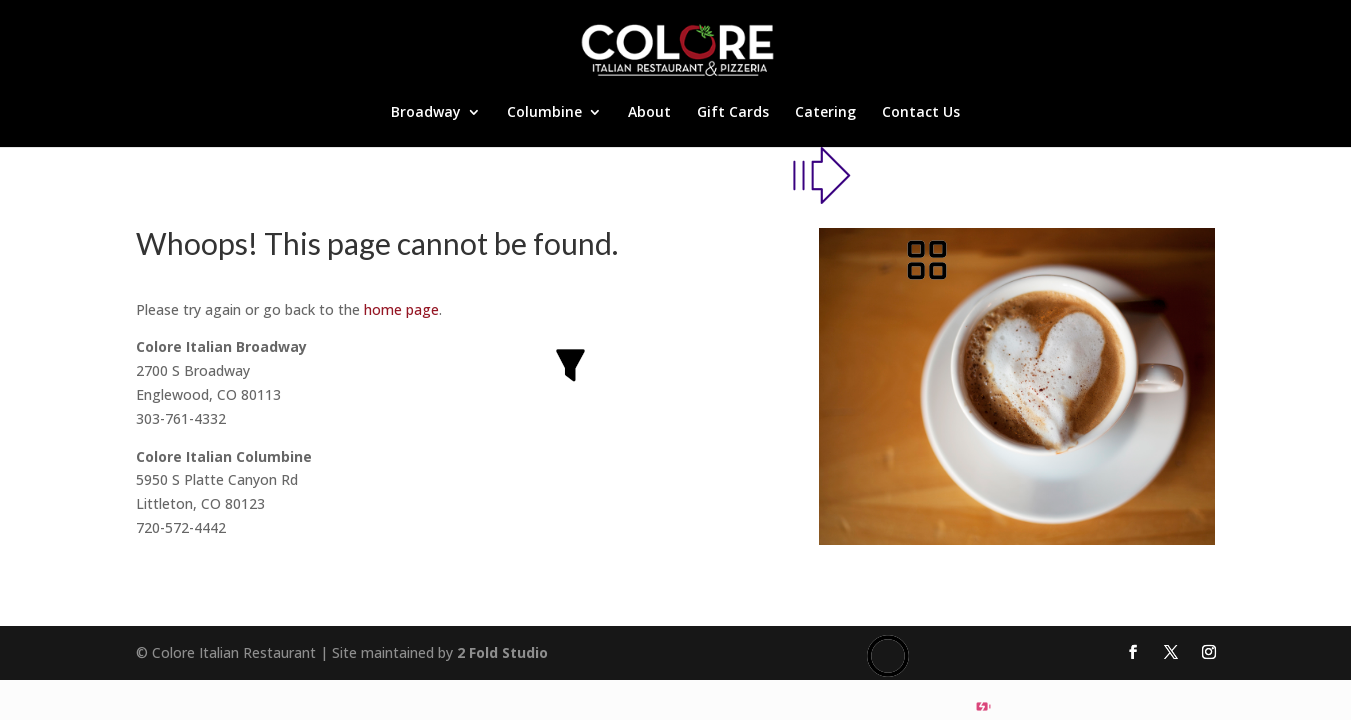 Image resolution: width=1351 pixels, height=720 pixels. I want to click on unselected radio button option, so click(888, 656).